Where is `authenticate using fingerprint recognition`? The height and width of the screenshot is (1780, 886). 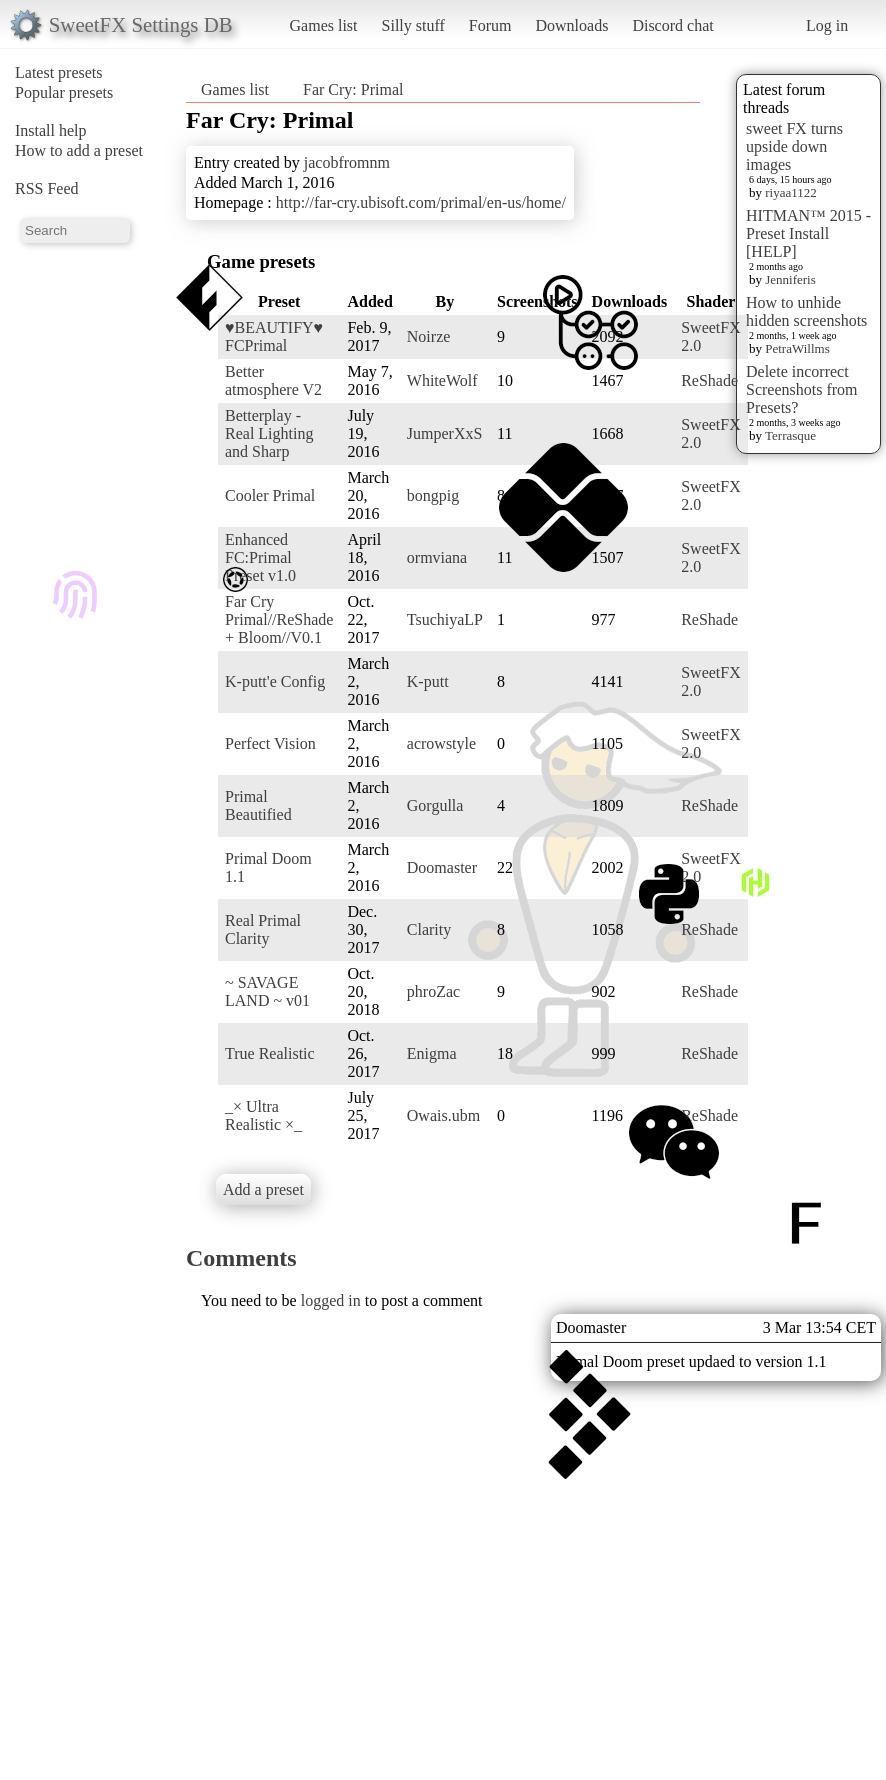
authenticate using fingerprint recognition is located at coordinates (75, 594).